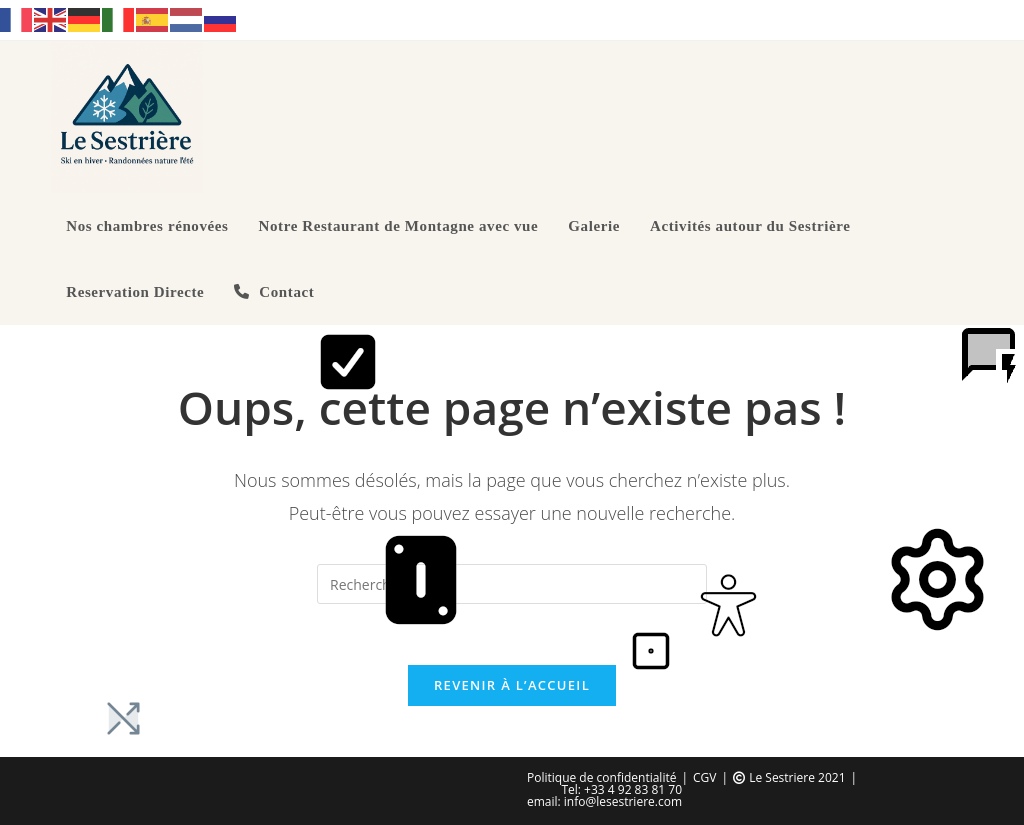 The width and height of the screenshot is (1024, 825). What do you see at coordinates (123, 718) in the screenshot?
I see `shuffle or randomize playback order` at bounding box center [123, 718].